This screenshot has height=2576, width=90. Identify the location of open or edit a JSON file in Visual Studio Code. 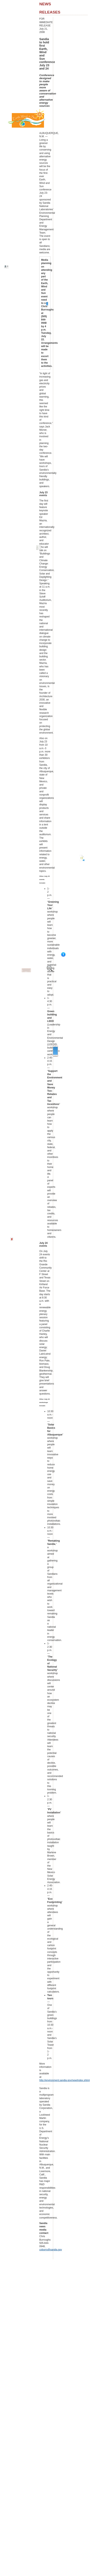
(82, 858).